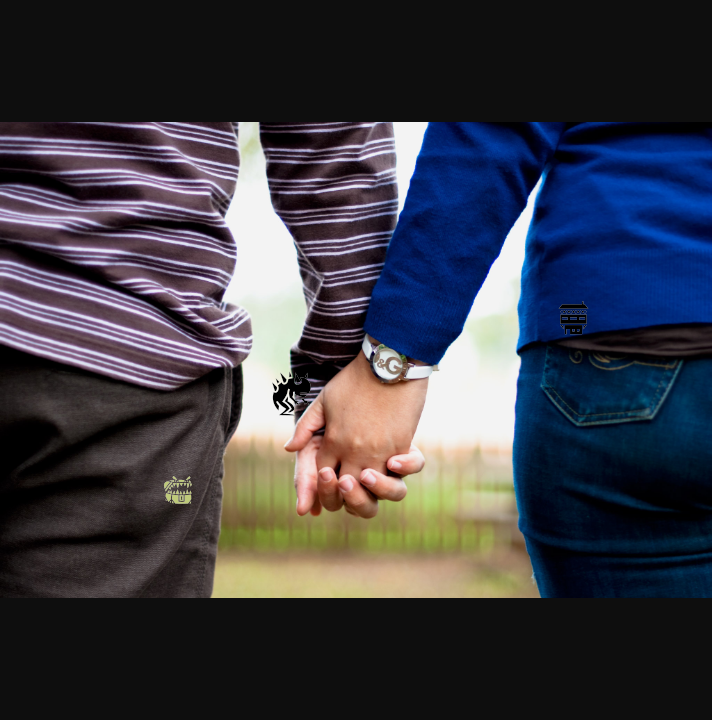  I want to click on a trapped or dangerous treasure chest in a game, so click(178, 490).